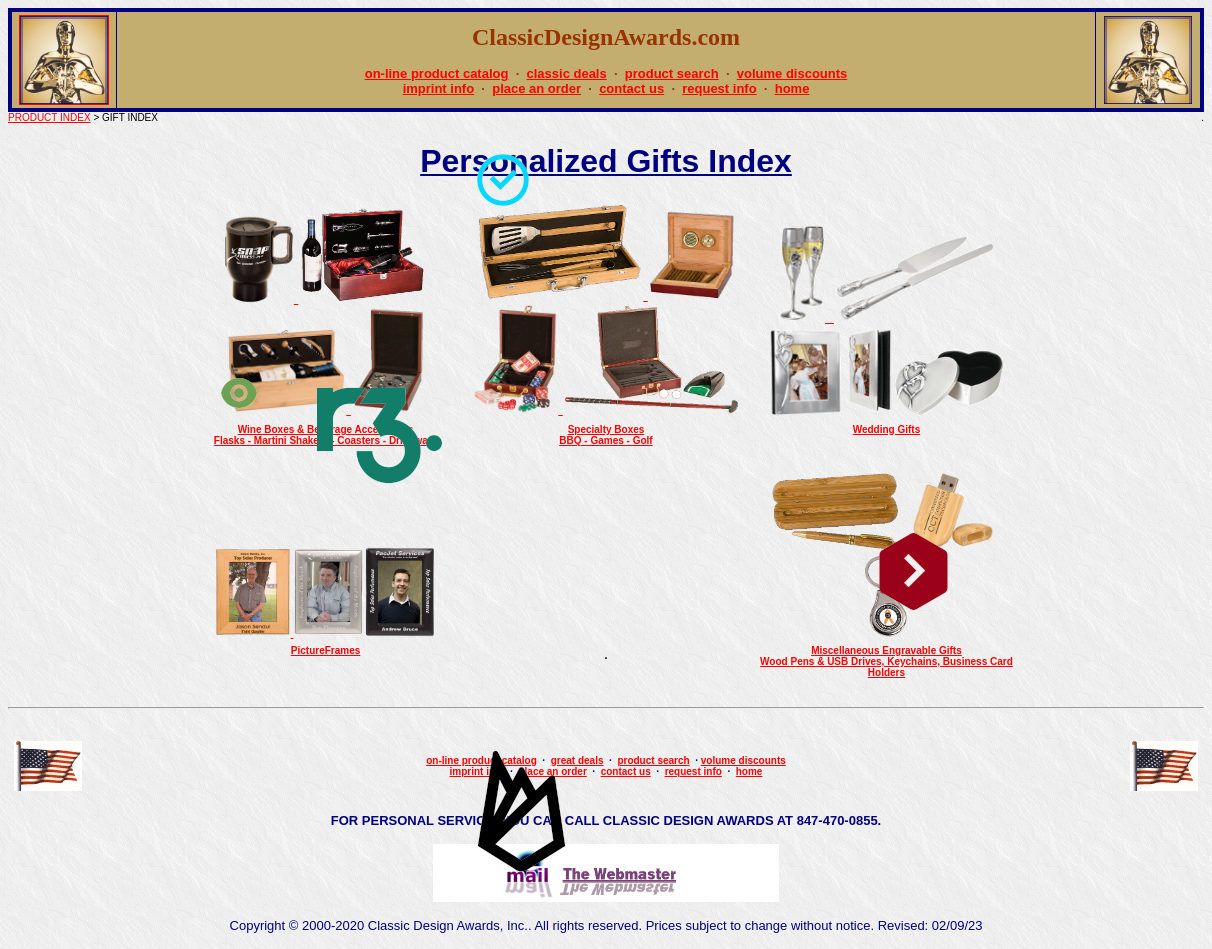 The image size is (1212, 949). Describe the element at coordinates (913, 571) in the screenshot. I see `buddy CI/CD platform logo` at that location.